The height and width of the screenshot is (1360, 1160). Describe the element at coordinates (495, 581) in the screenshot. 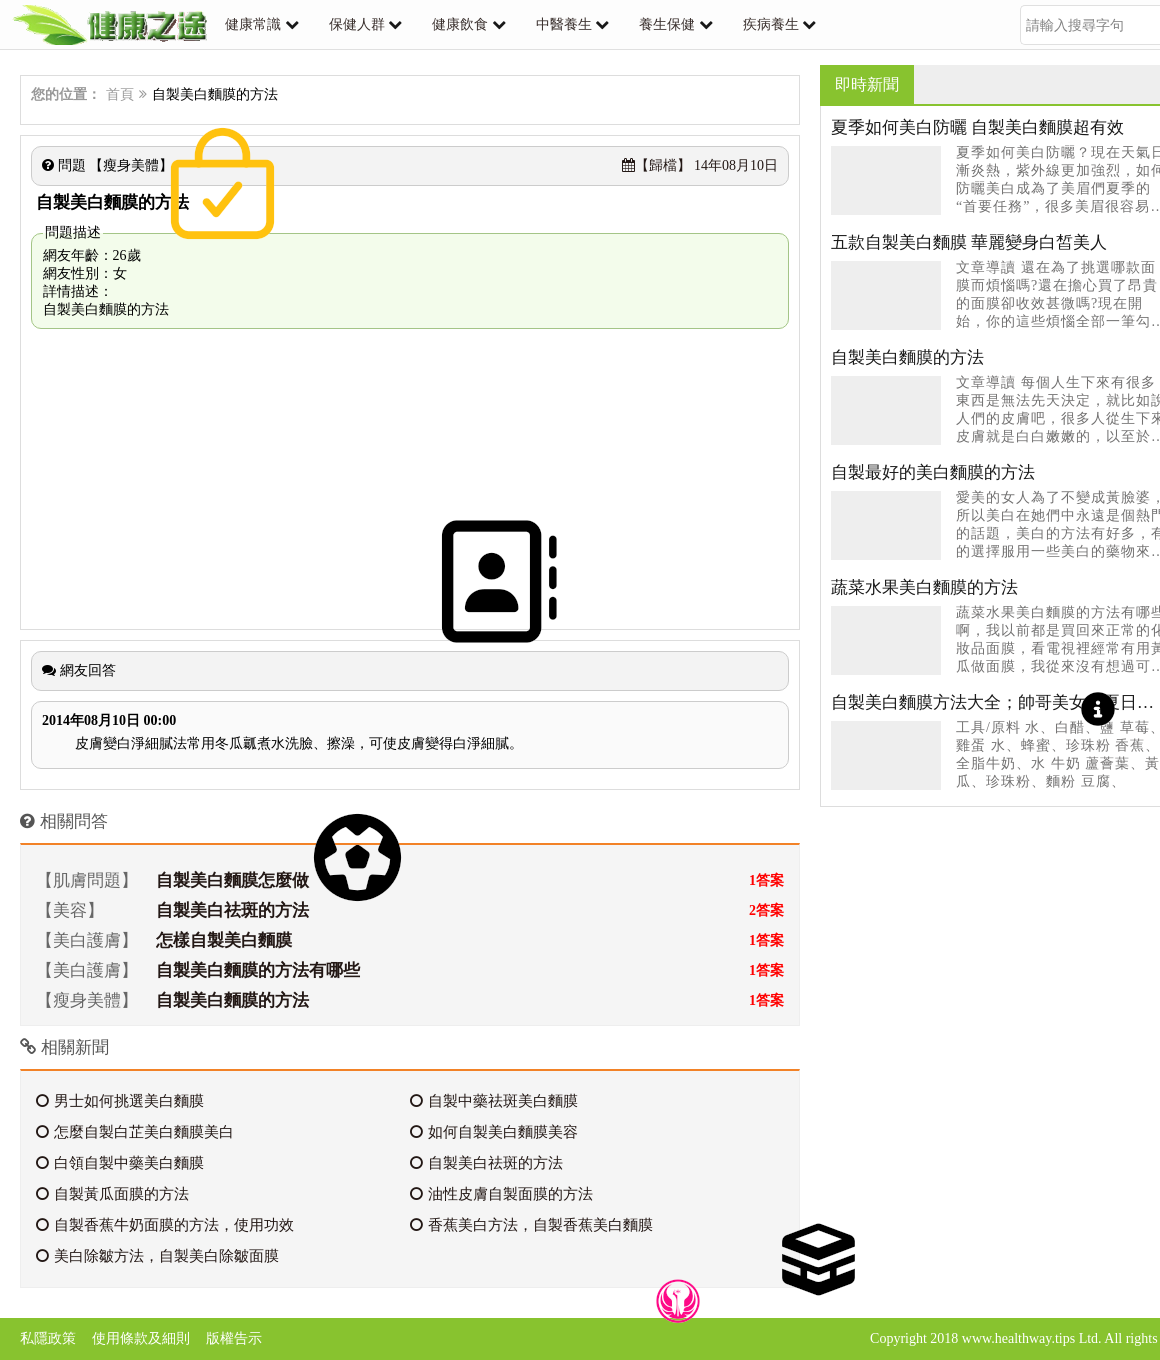

I see `access your contacts list` at that location.